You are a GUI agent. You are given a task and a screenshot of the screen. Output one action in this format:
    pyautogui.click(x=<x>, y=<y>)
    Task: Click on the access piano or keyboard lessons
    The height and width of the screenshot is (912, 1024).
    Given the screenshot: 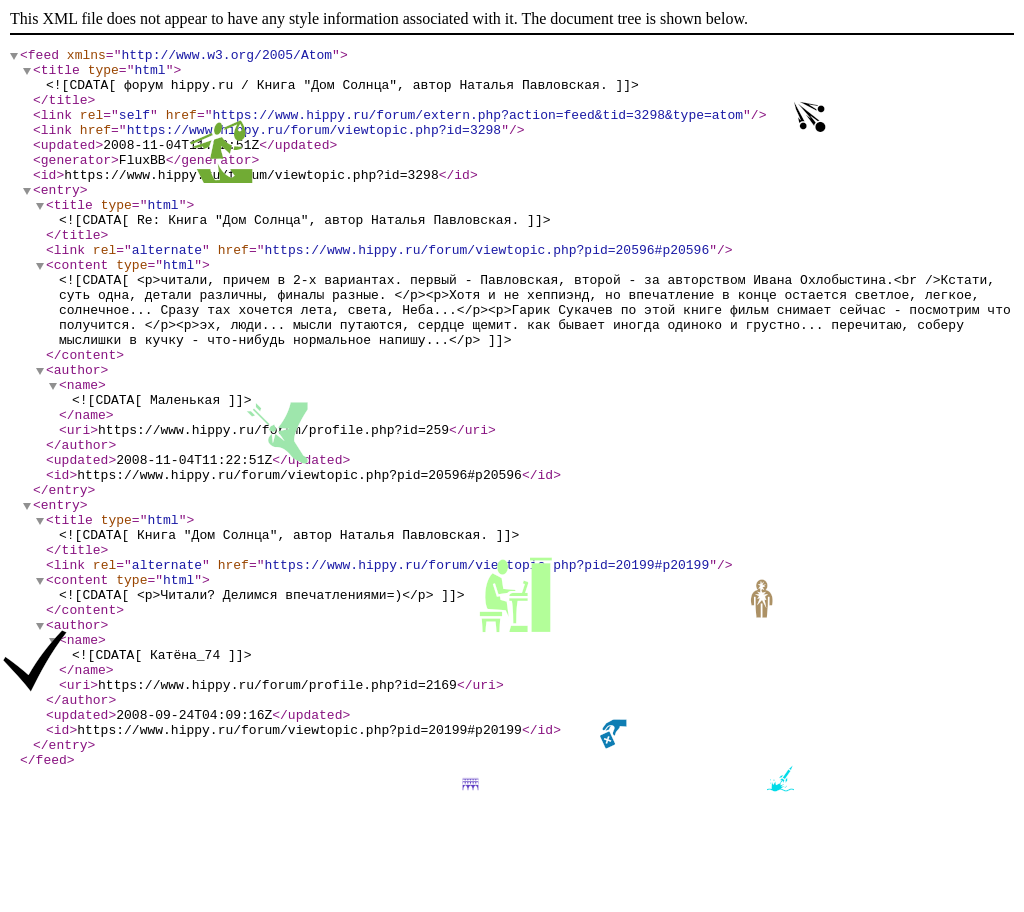 What is the action you would take?
    pyautogui.click(x=516, y=593)
    